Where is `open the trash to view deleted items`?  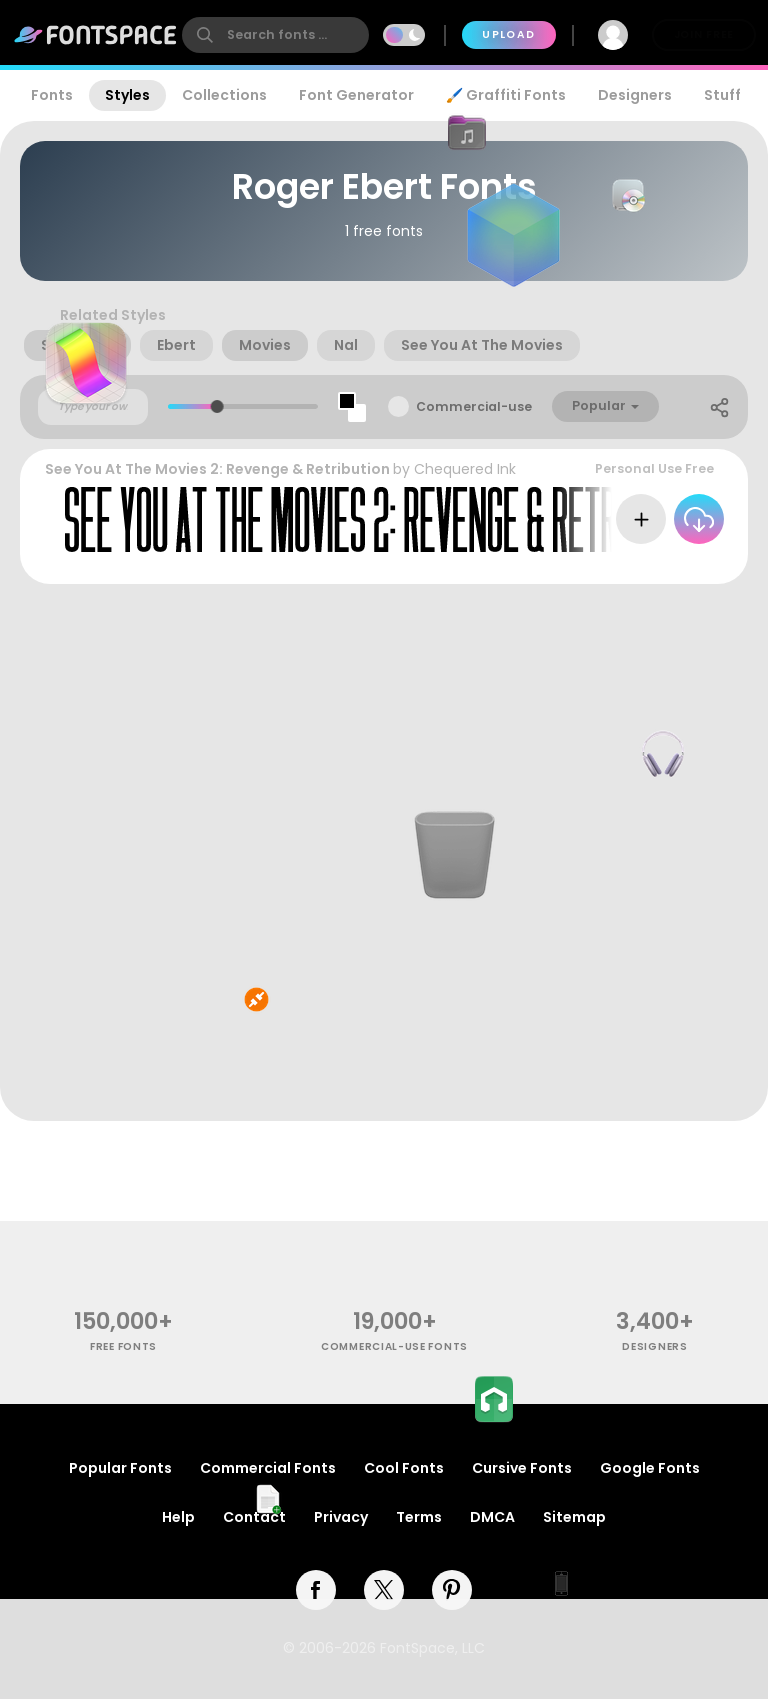 open the trash to view deleted items is located at coordinates (454, 853).